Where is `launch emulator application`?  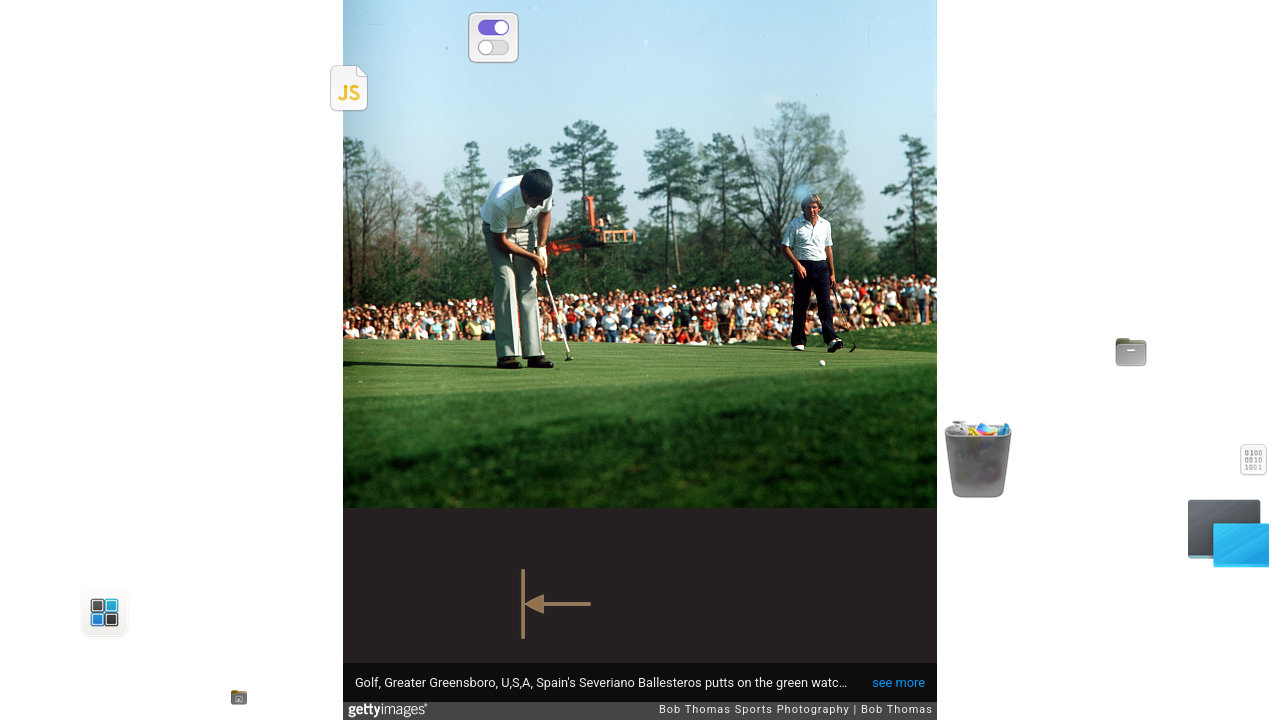 launch emulator application is located at coordinates (1228, 533).